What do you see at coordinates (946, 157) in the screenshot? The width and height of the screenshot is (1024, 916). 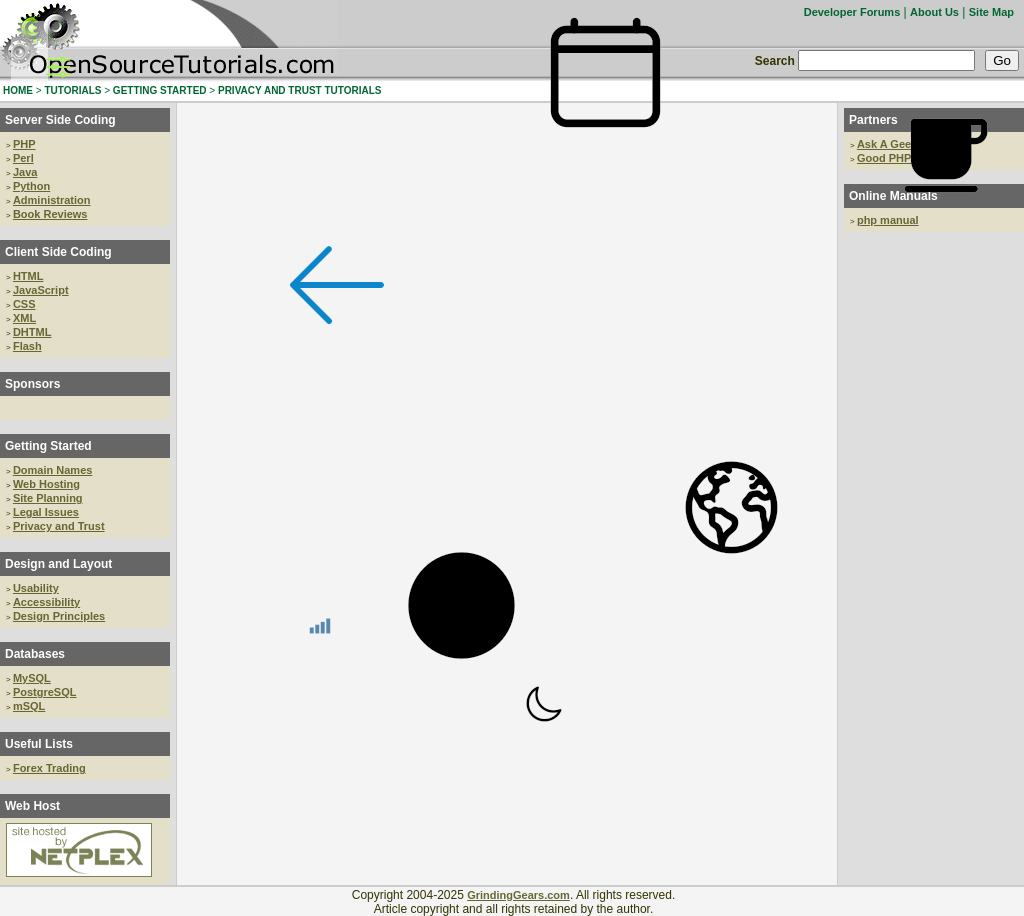 I see `find nearby coffee shops or cafes` at bounding box center [946, 157].